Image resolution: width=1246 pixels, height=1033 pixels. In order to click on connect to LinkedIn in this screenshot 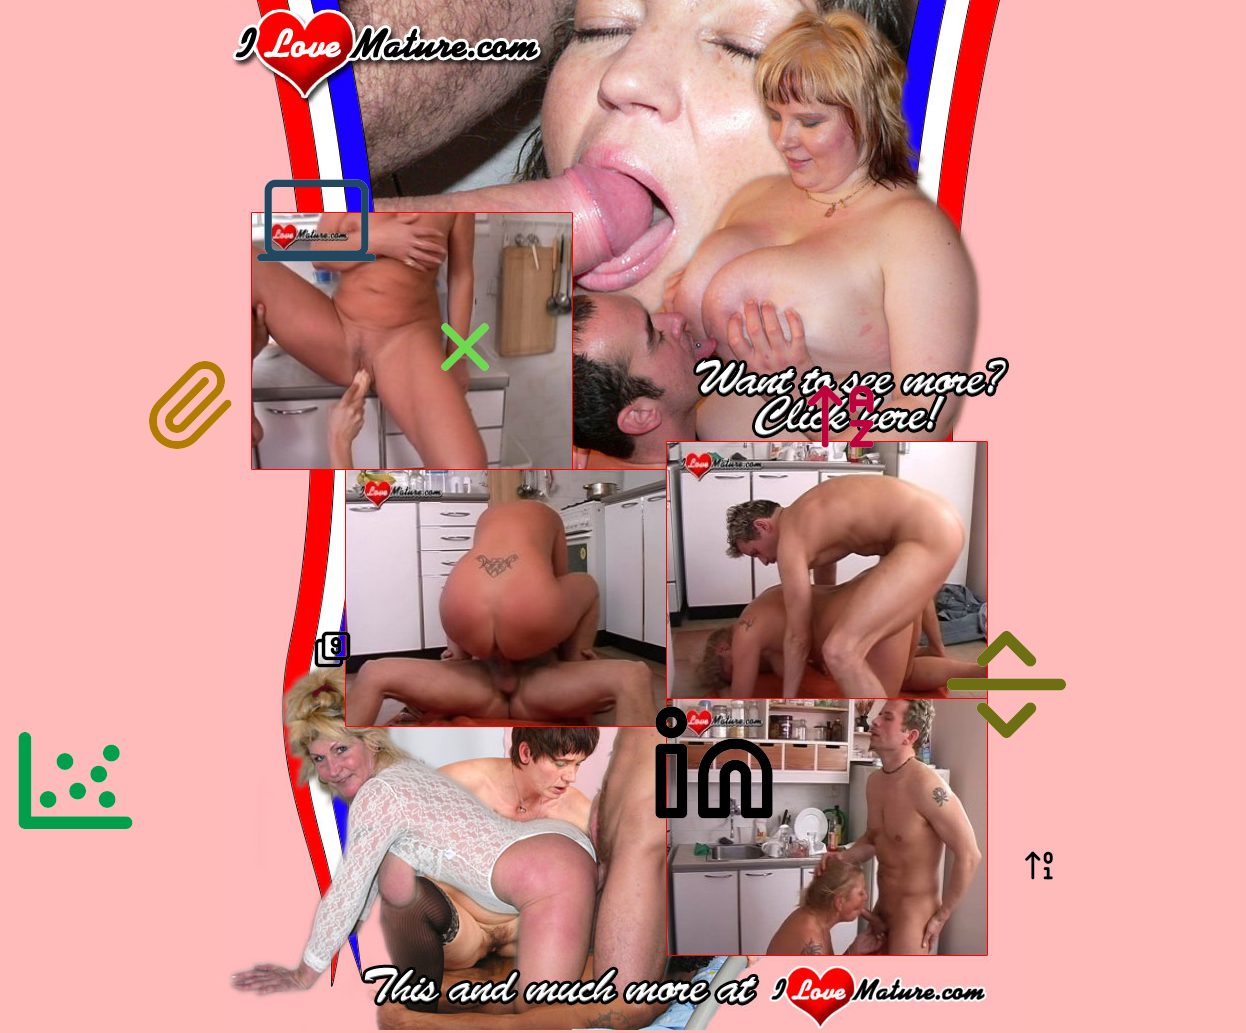, I will do `click(714, 765)`.